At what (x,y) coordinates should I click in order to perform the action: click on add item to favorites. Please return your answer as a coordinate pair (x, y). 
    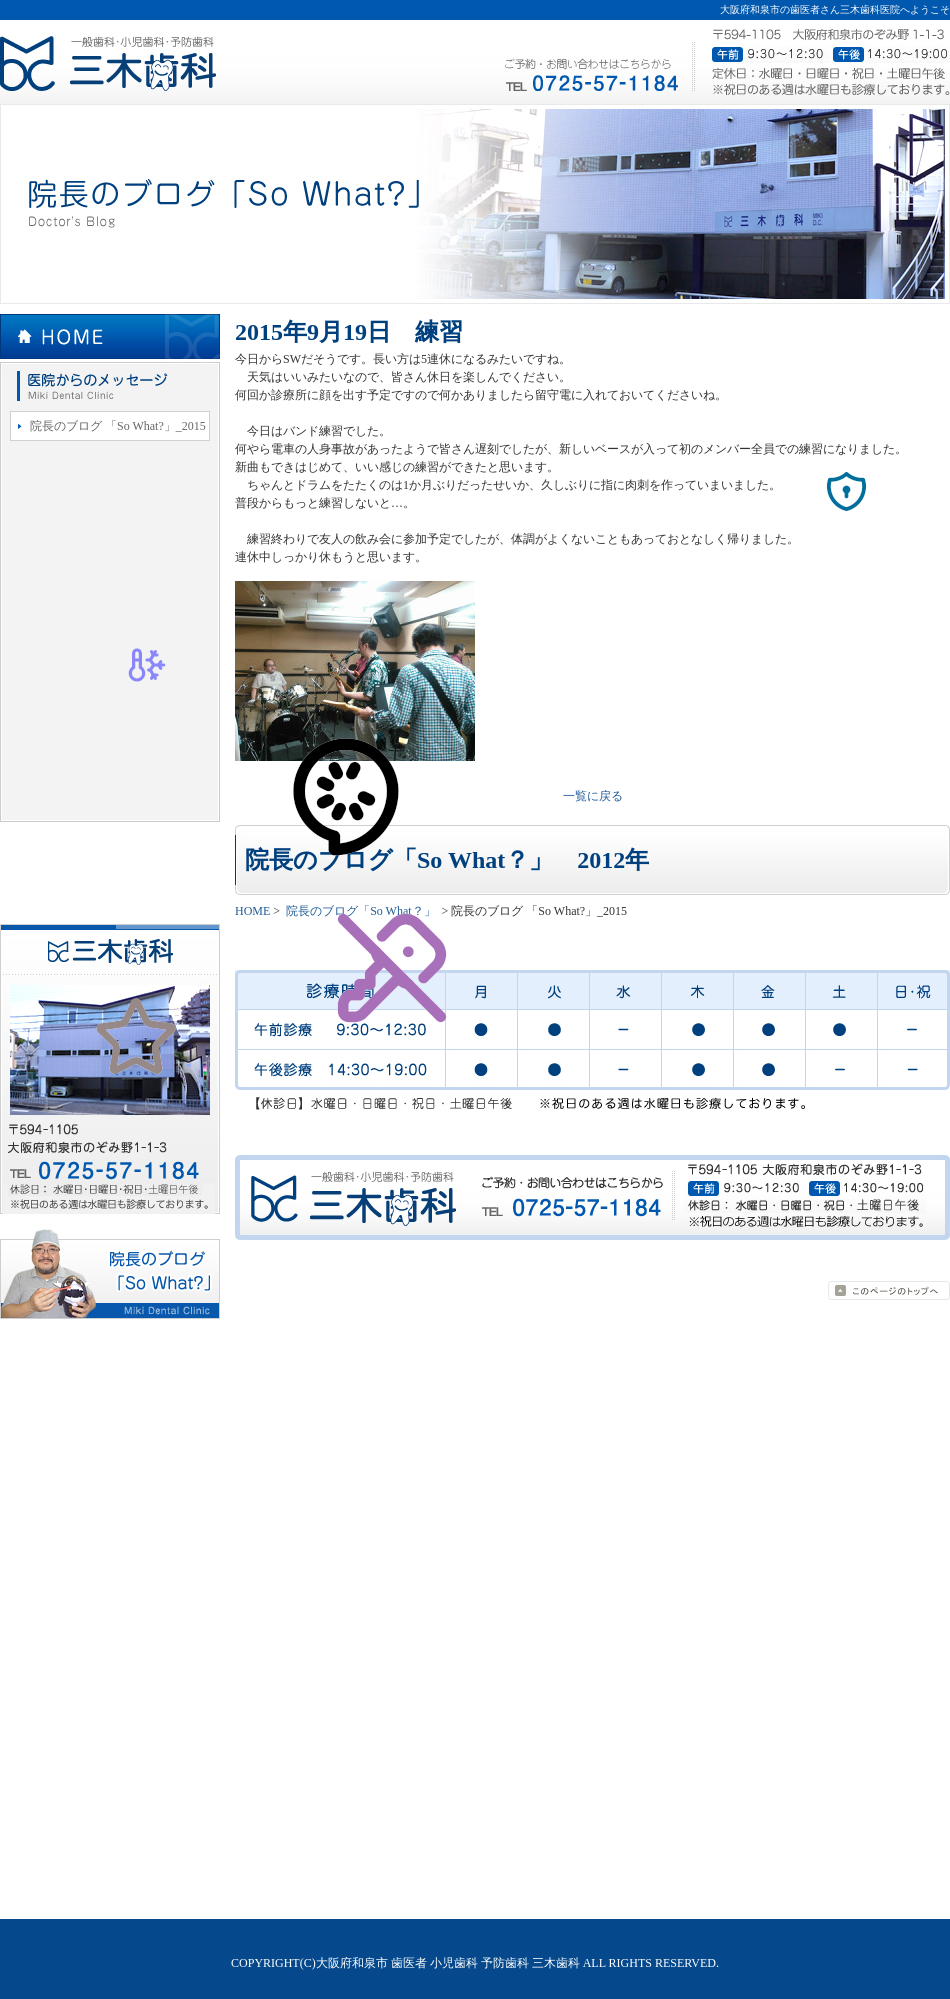
    Looking at the image, I should click on (136, 1038).